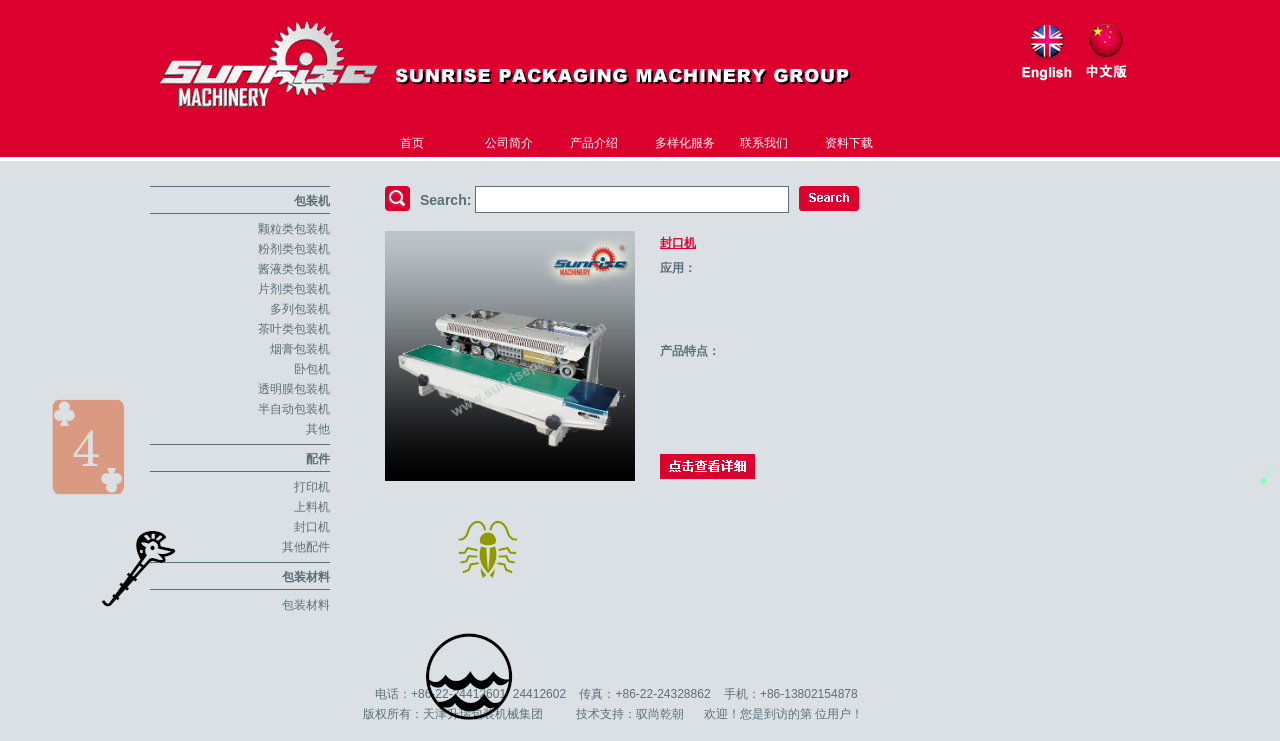 The width and height of the screenshot is (1280, 741). What do you see at coordinates (1266, 476) in the screenshot?
I see `pirate or nautical themed game element` at bounding box center [1266, 476].